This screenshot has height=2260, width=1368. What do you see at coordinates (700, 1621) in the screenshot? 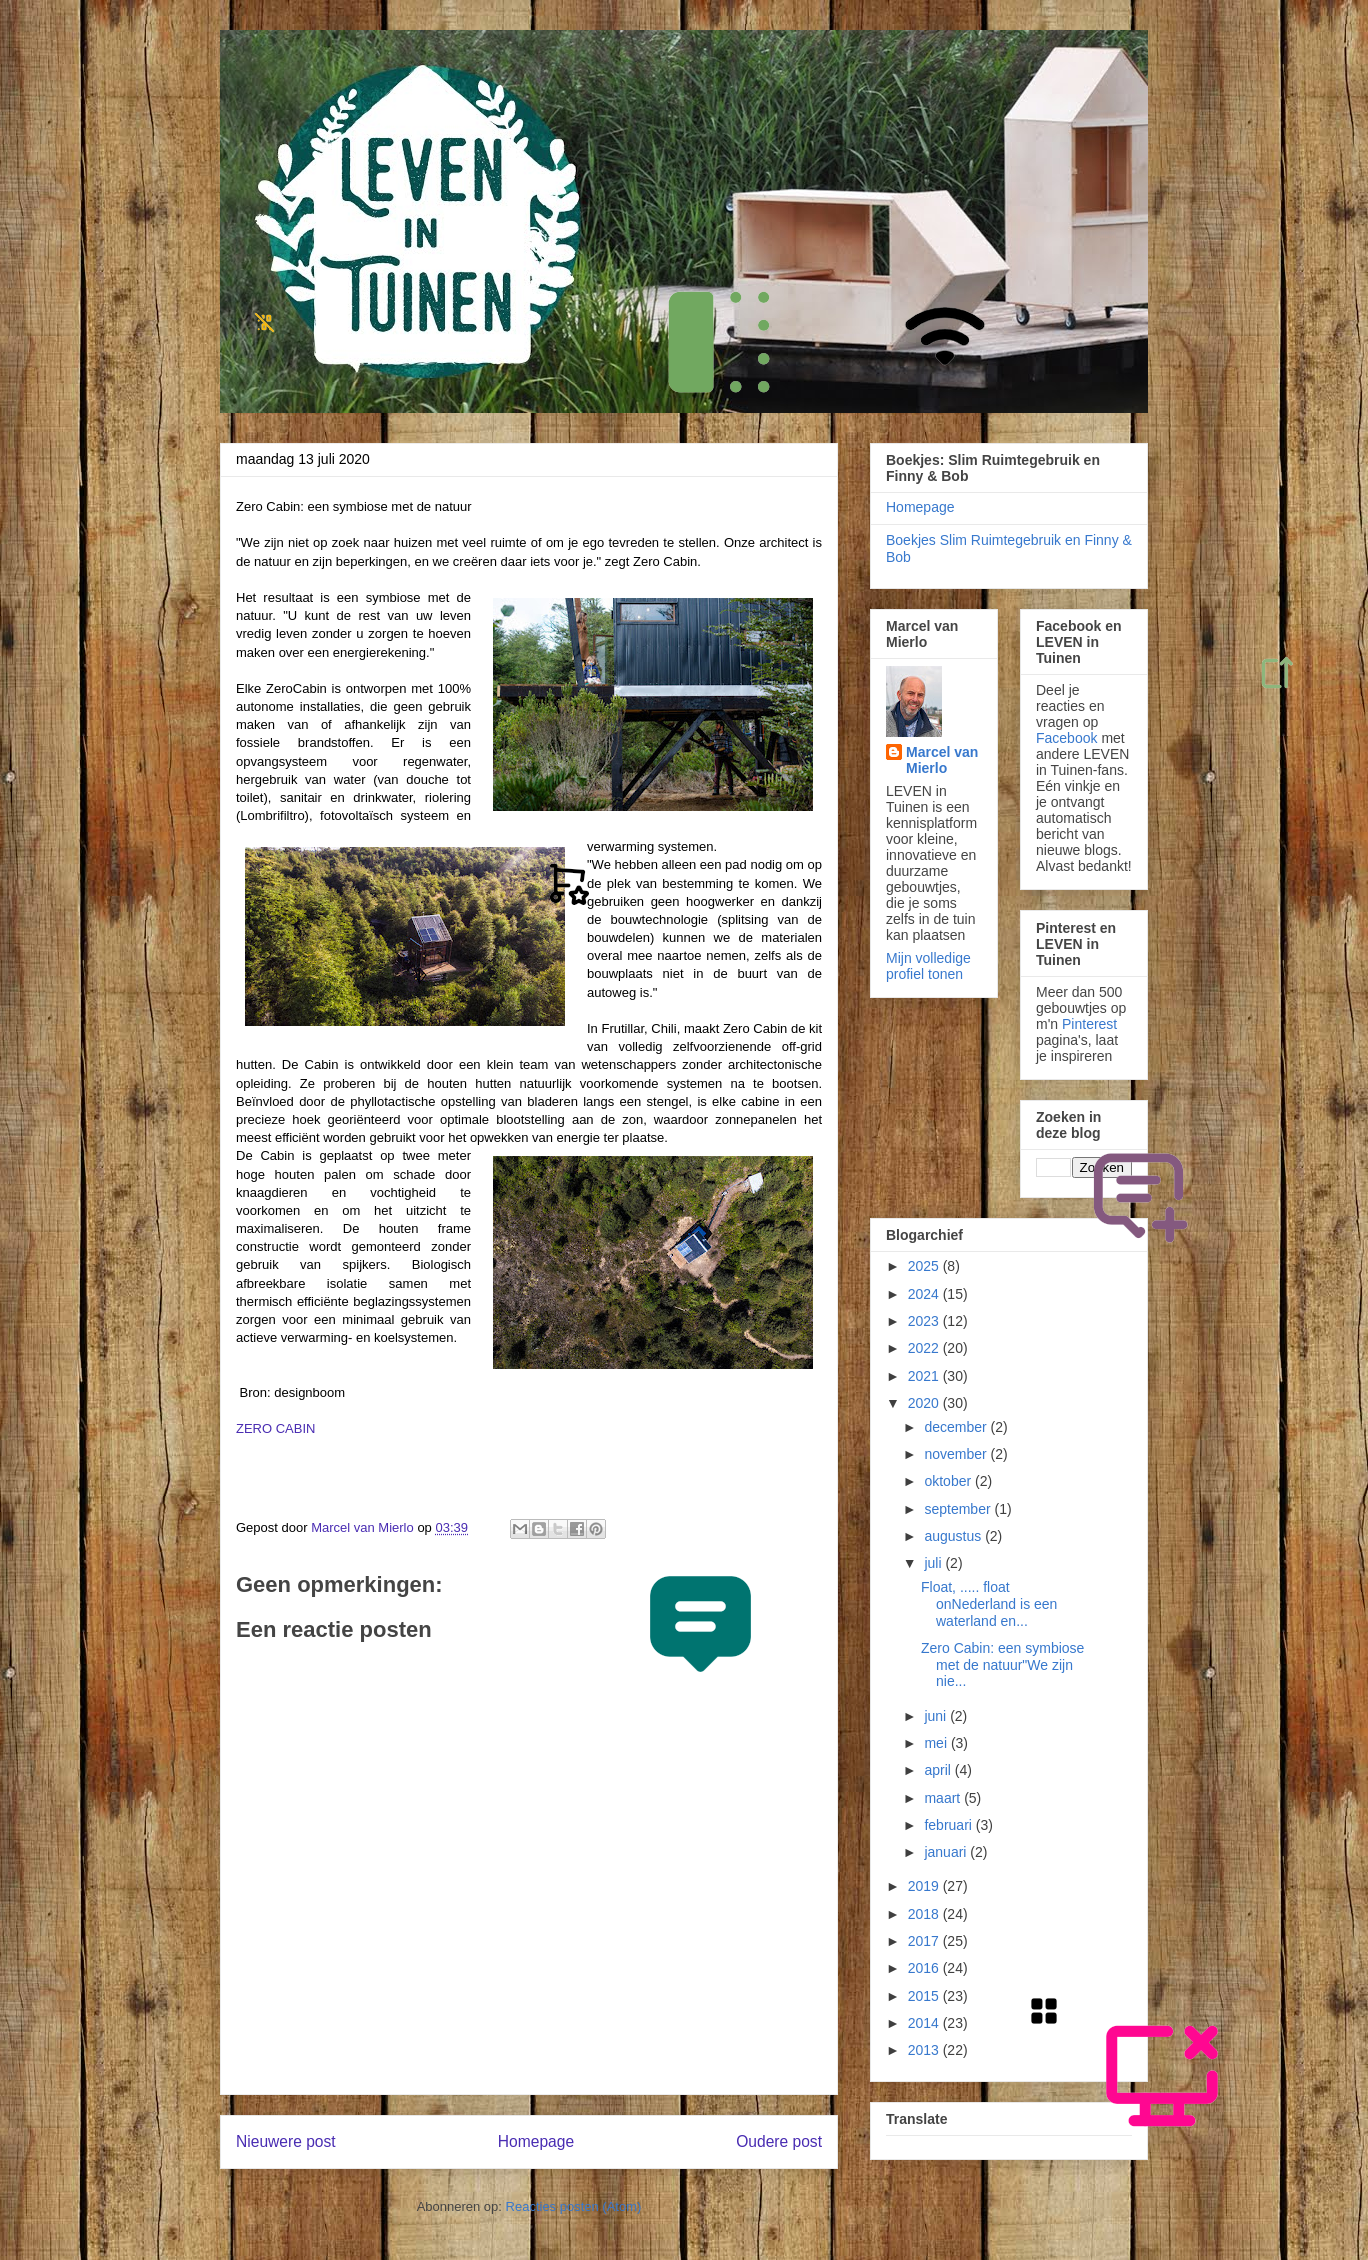
I see `open messaging or chat` at bounding box center [700, 1621].